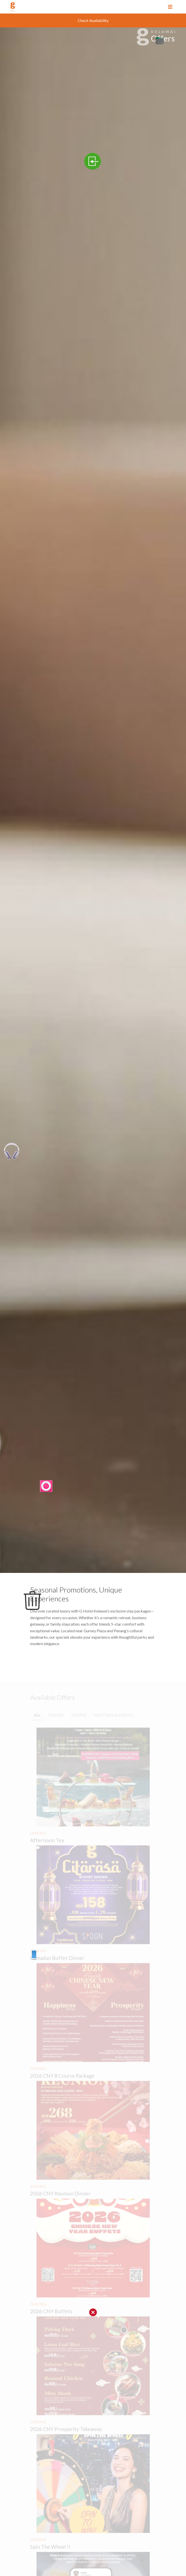 Image resolution: width=186 pixels, height=2576 pixels. What do you see at coordinates (46, 1486) in the screenshot?
I see `iPod shuffle device connected` at bounding box center [46, 1486].